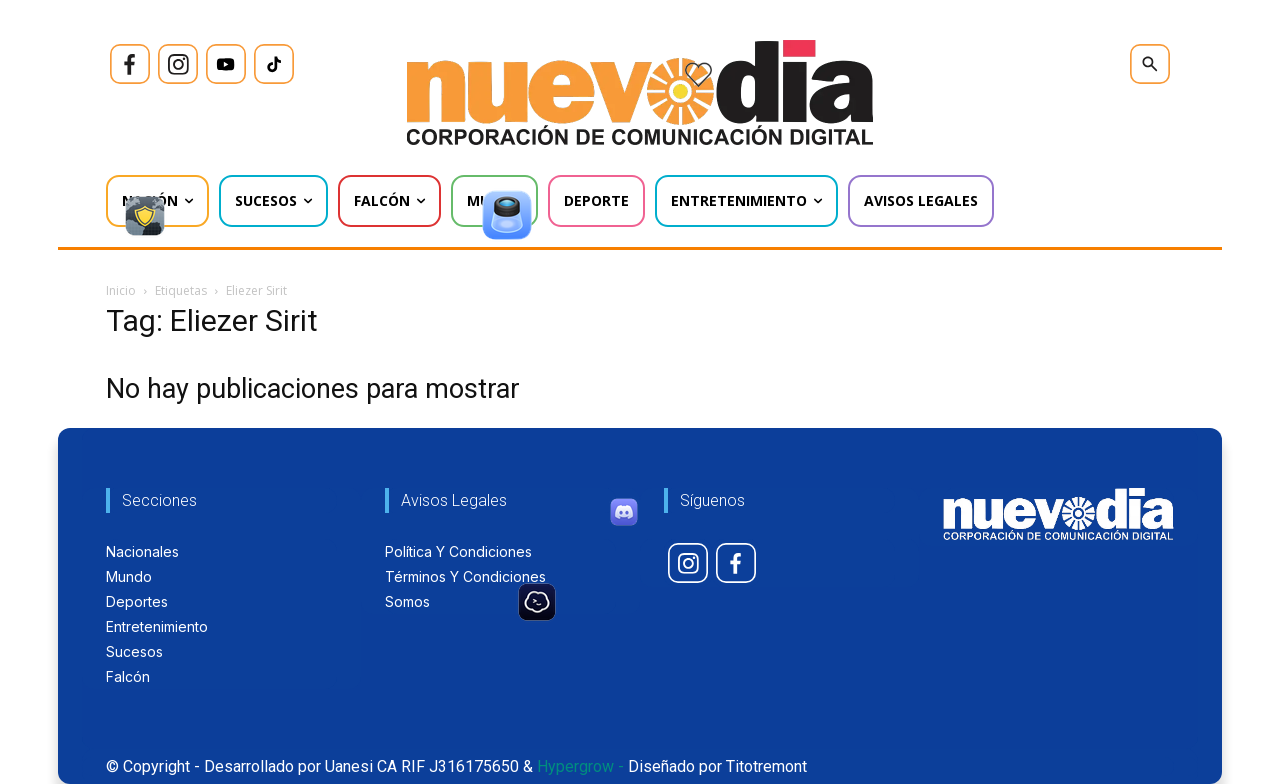  I want to click on open Discord app, so click(624, 512).